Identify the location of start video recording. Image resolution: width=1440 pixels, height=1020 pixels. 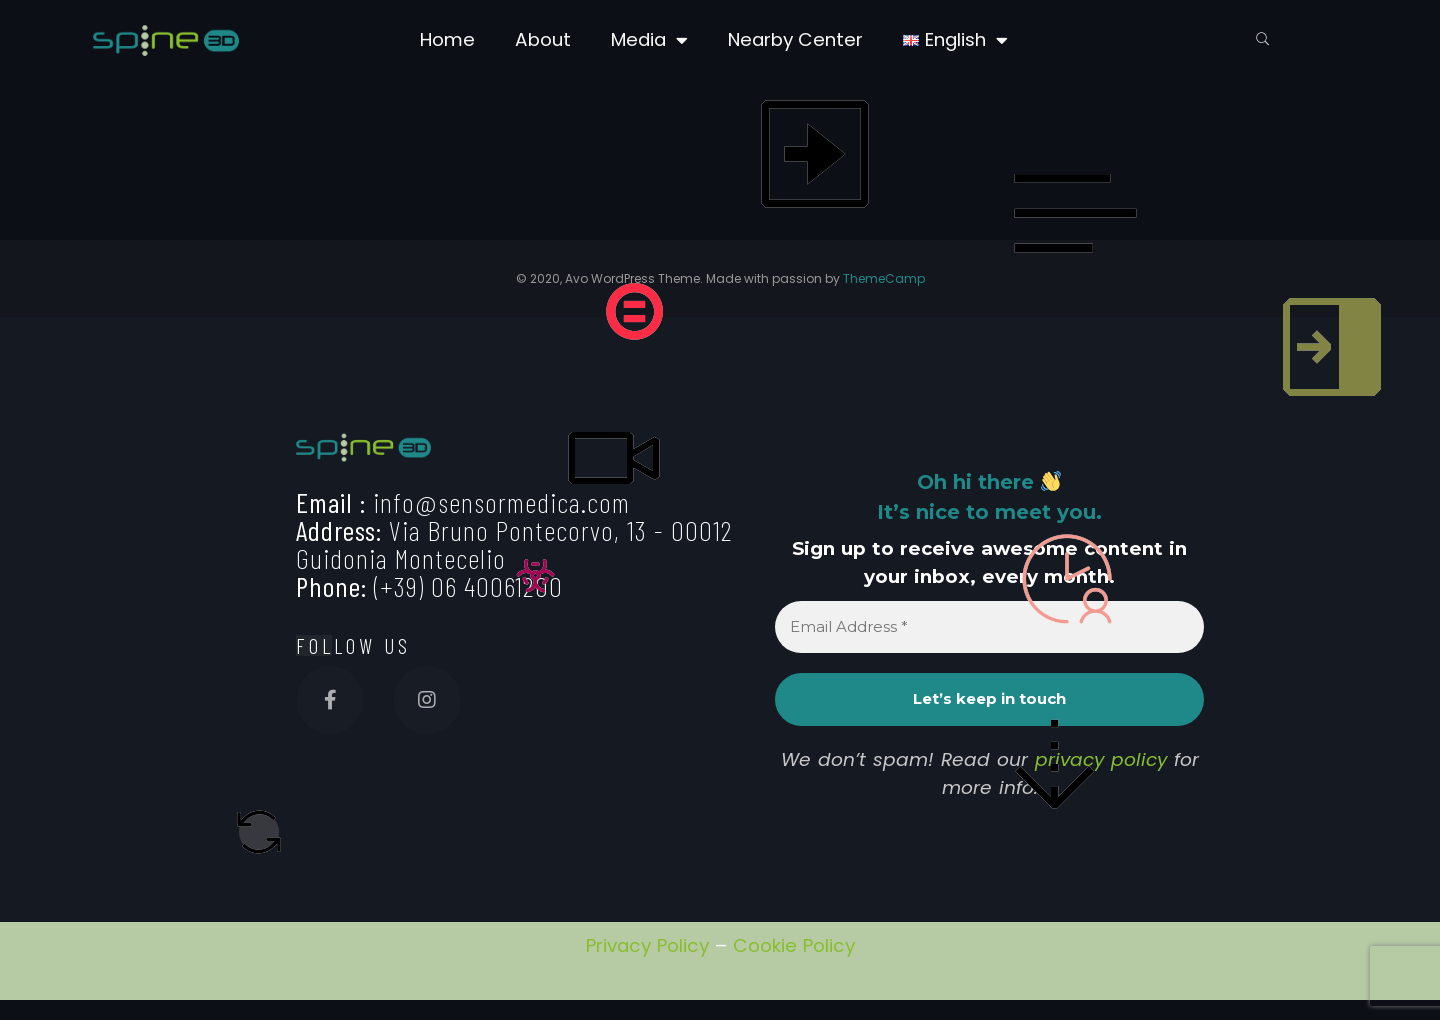
(614, 458).